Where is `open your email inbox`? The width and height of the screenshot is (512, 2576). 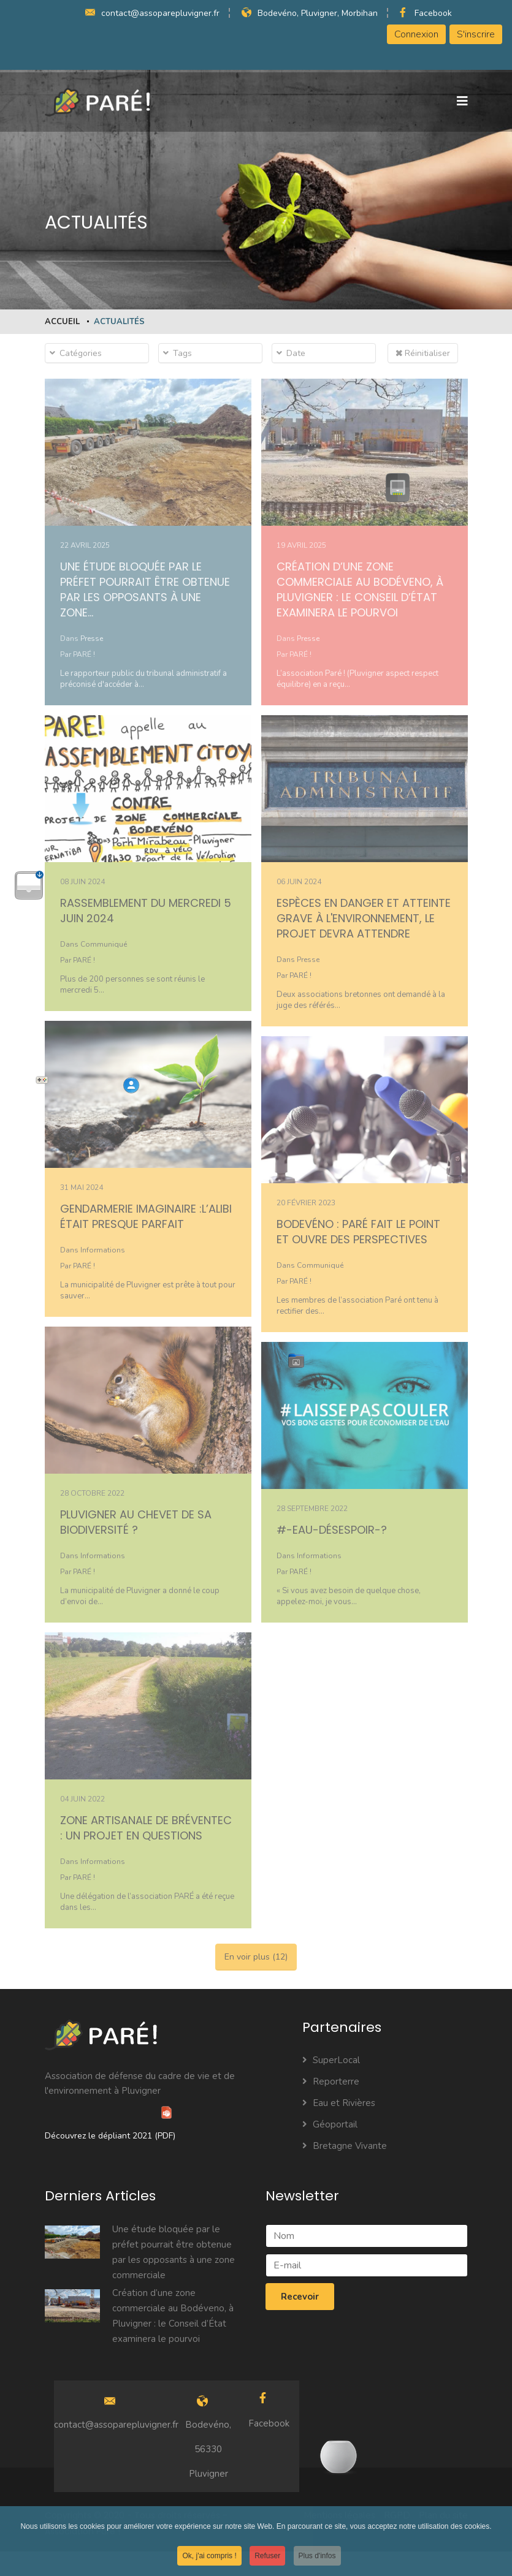 open your email inbox is located at coordinates (29, 885).